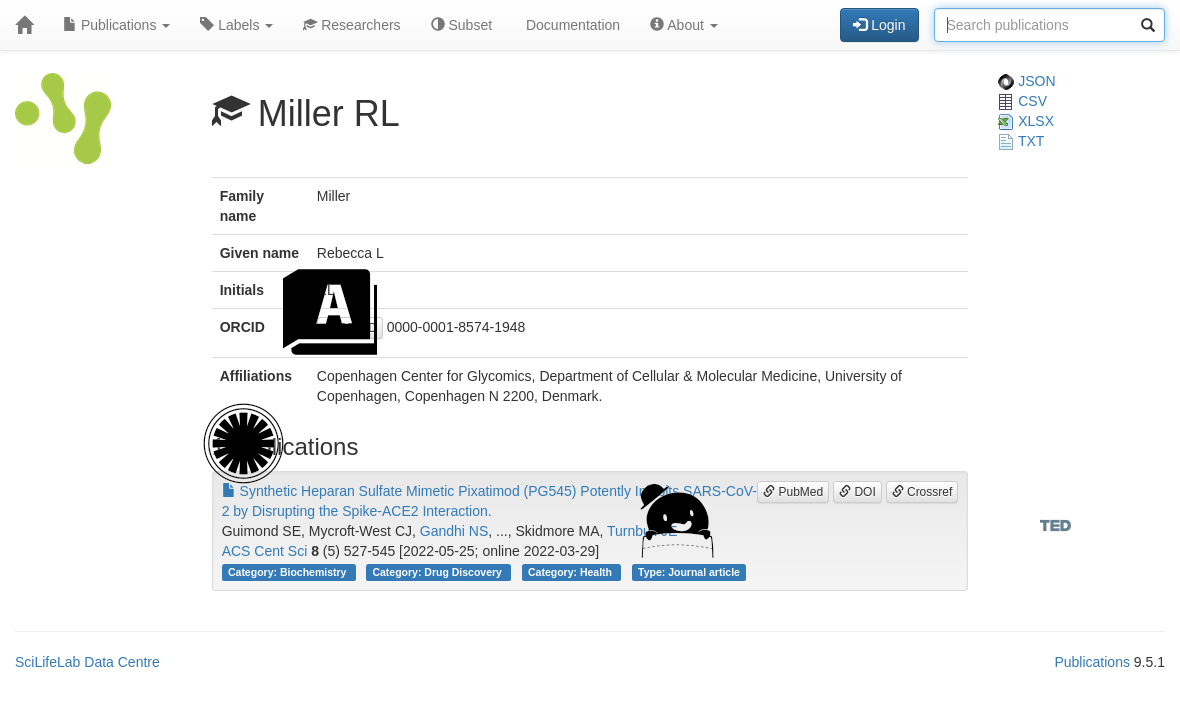 This screenshot has width=1180, height=720. Describe the element at coordinates (330, 312) in the screenshot. I see `open AutoCAD application` at that location.